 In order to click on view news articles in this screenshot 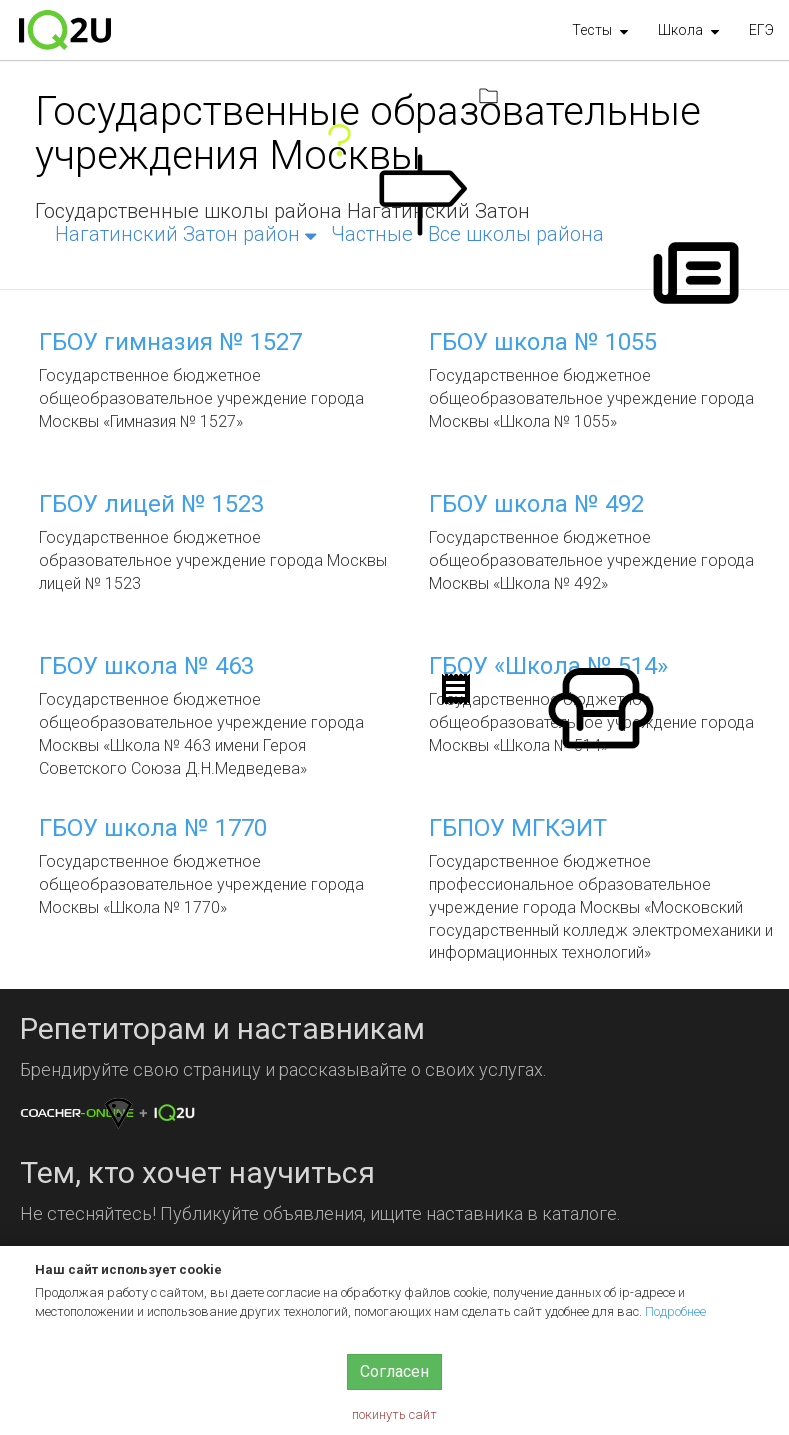, I will do `click(699, 273)`.